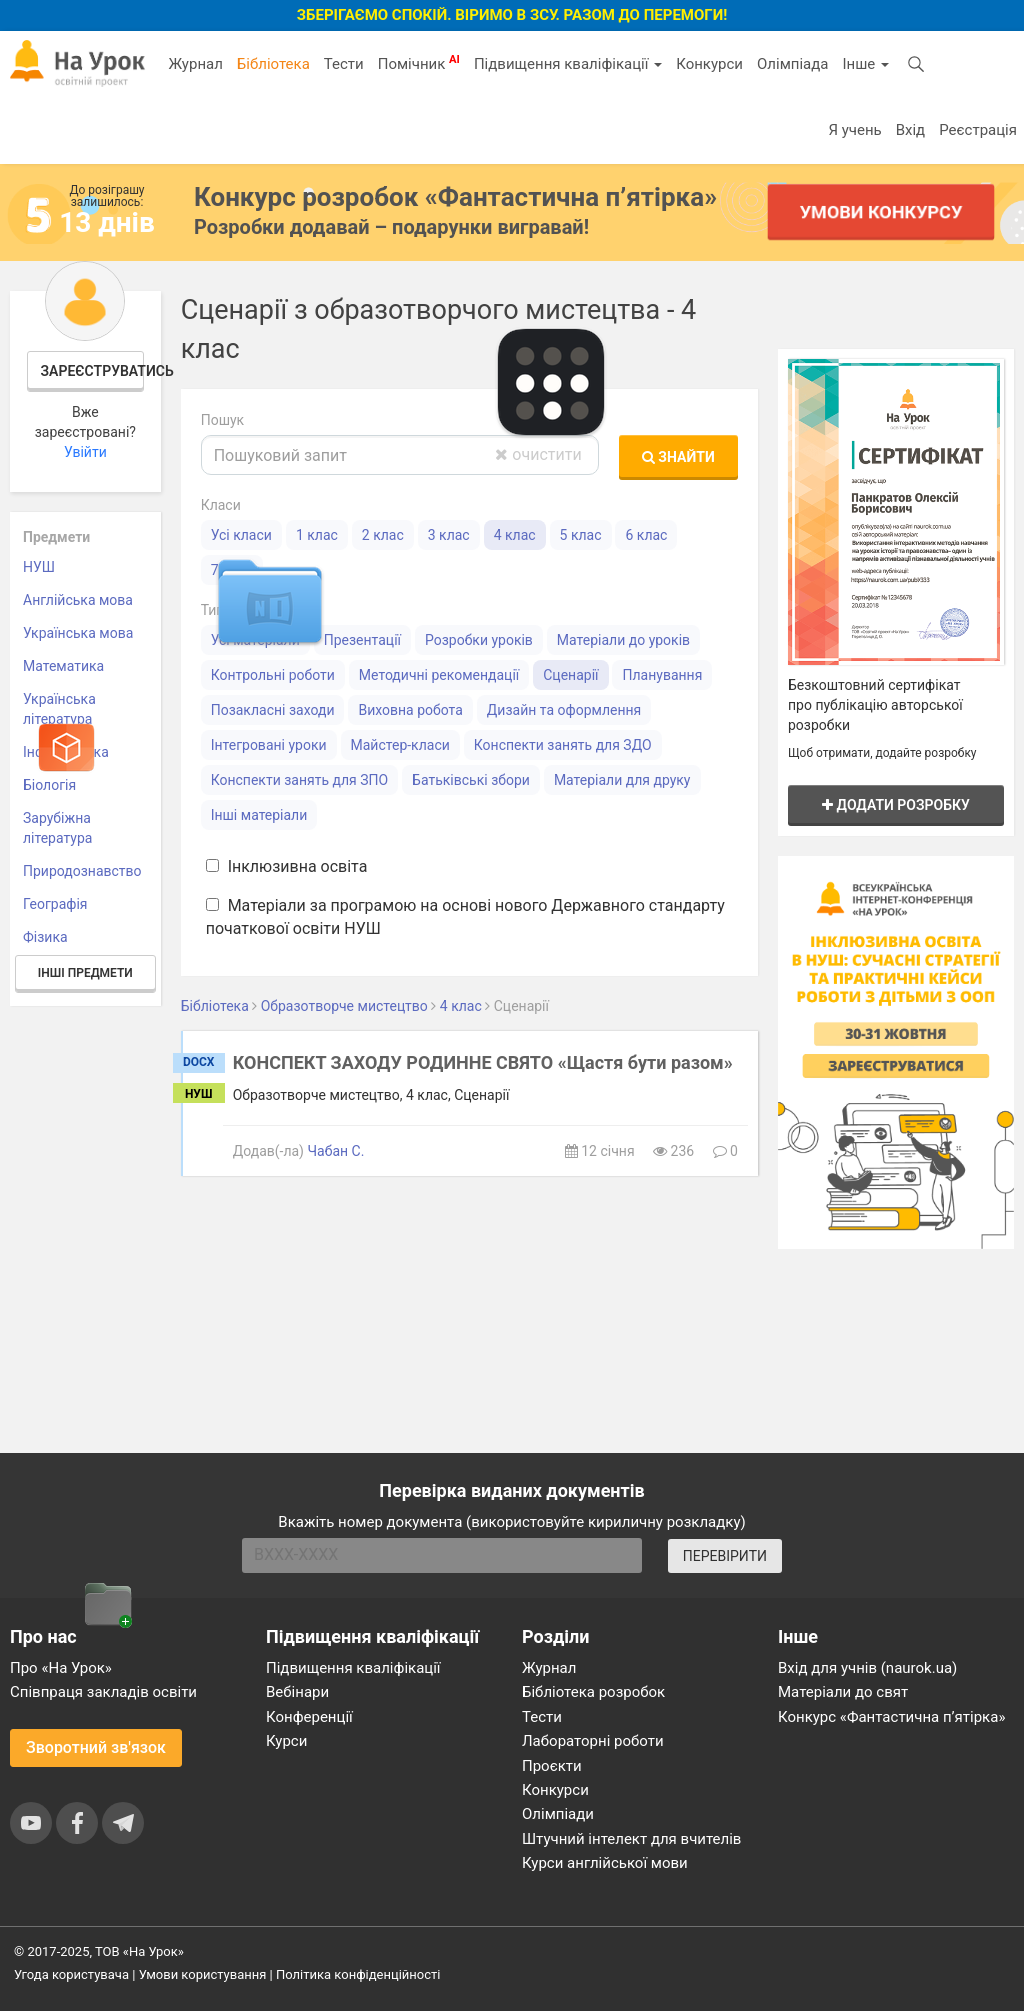  I want to click on open Native Instruments folder, so click(270, 601).